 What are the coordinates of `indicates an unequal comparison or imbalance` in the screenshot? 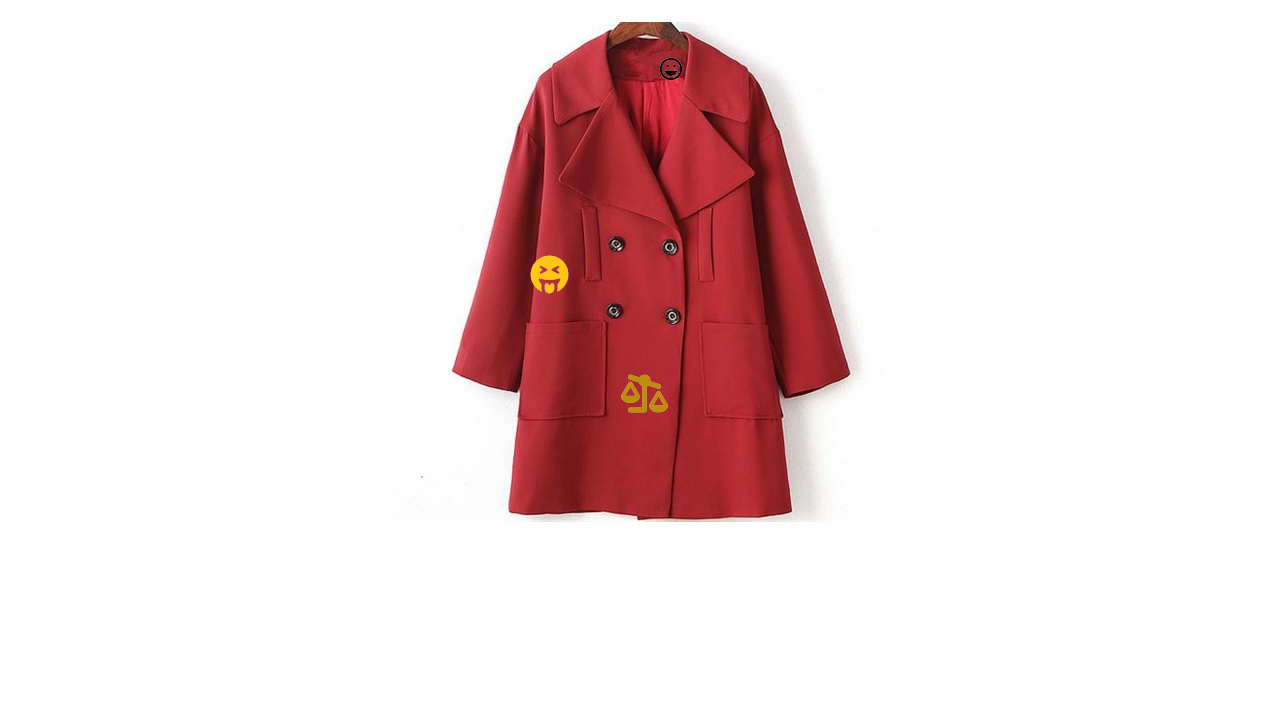 It's located at (644, 393).